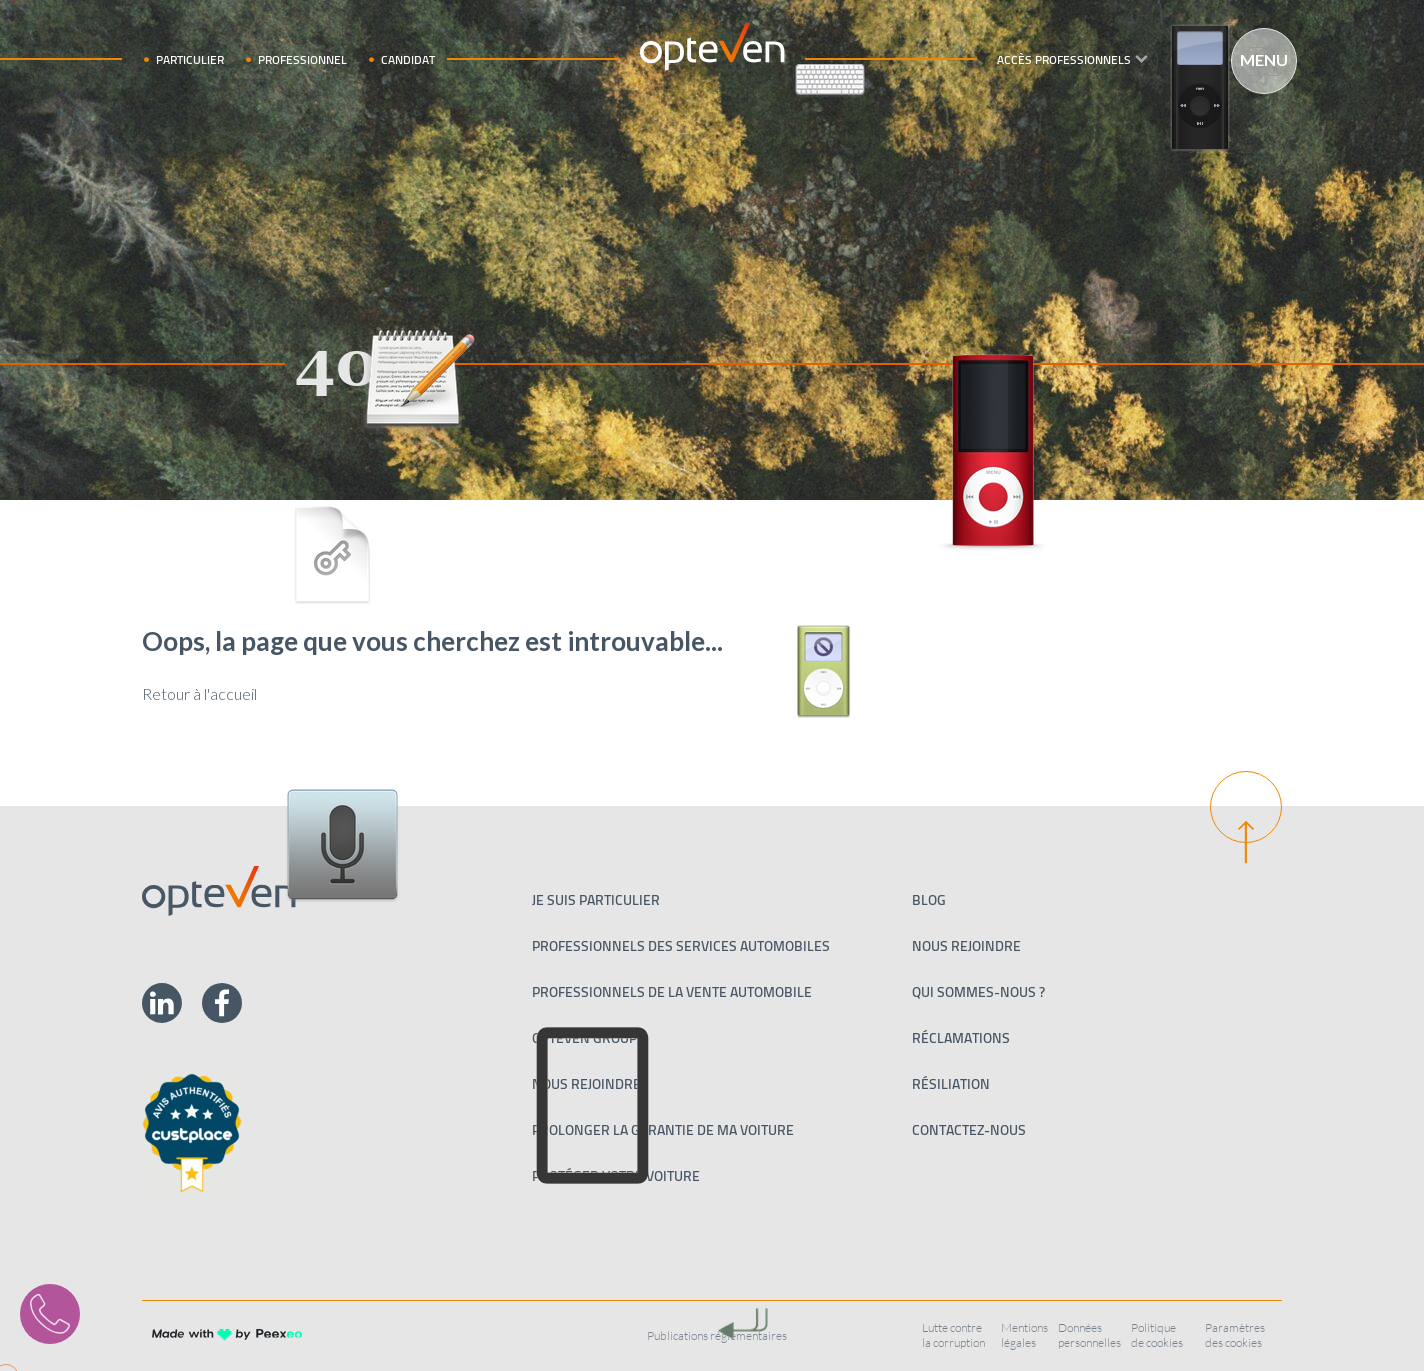  What do you see at coordinates (823, 671) in the screenshot?
I see `iPod mini device not connected or unavailable` at bounding box center [823, 671].